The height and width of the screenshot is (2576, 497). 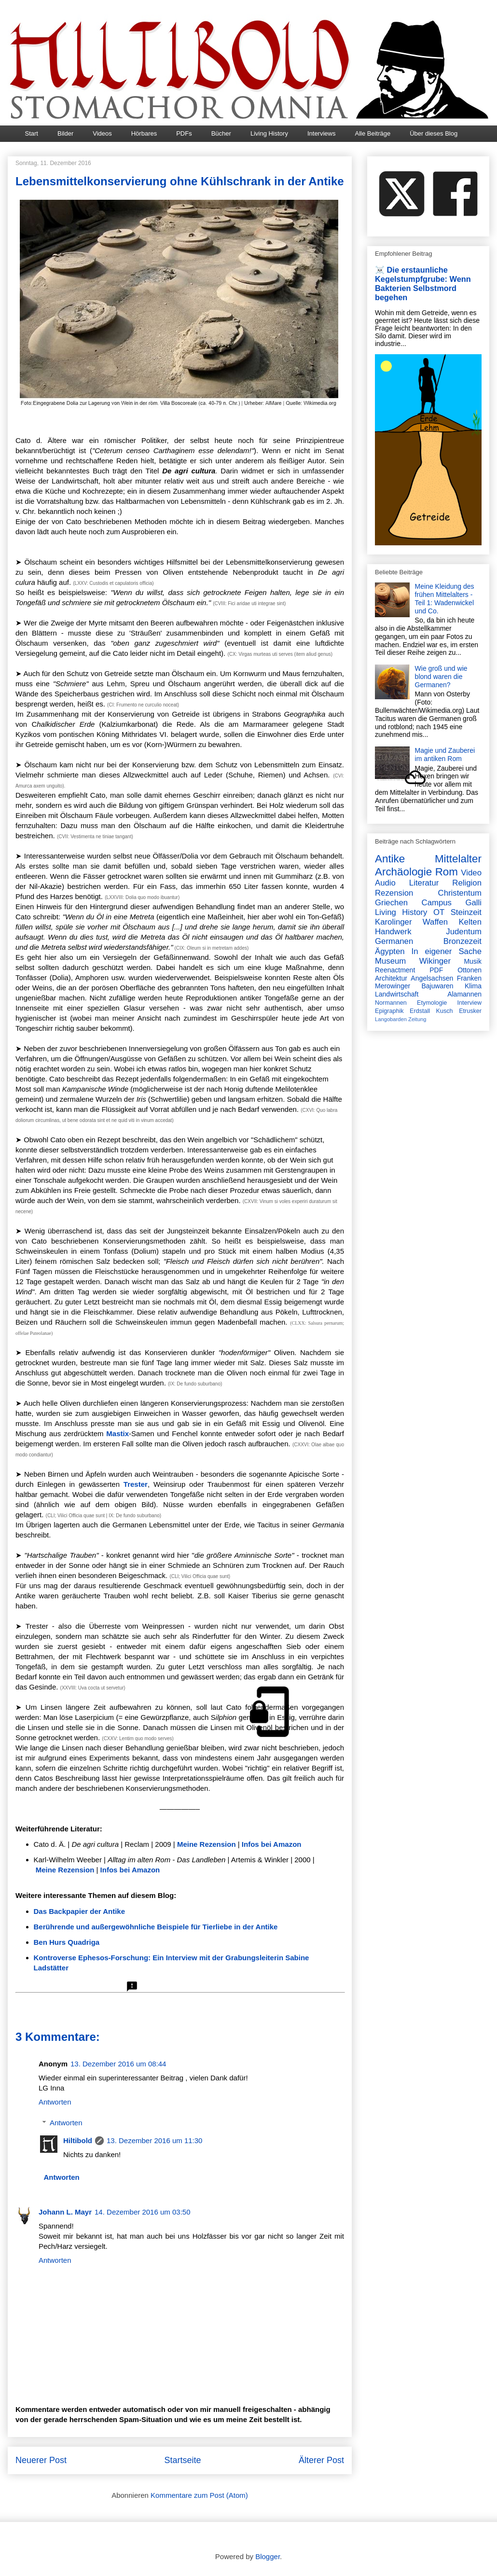 I want to click on device is locked or secured, so click(x=268, y=1712).